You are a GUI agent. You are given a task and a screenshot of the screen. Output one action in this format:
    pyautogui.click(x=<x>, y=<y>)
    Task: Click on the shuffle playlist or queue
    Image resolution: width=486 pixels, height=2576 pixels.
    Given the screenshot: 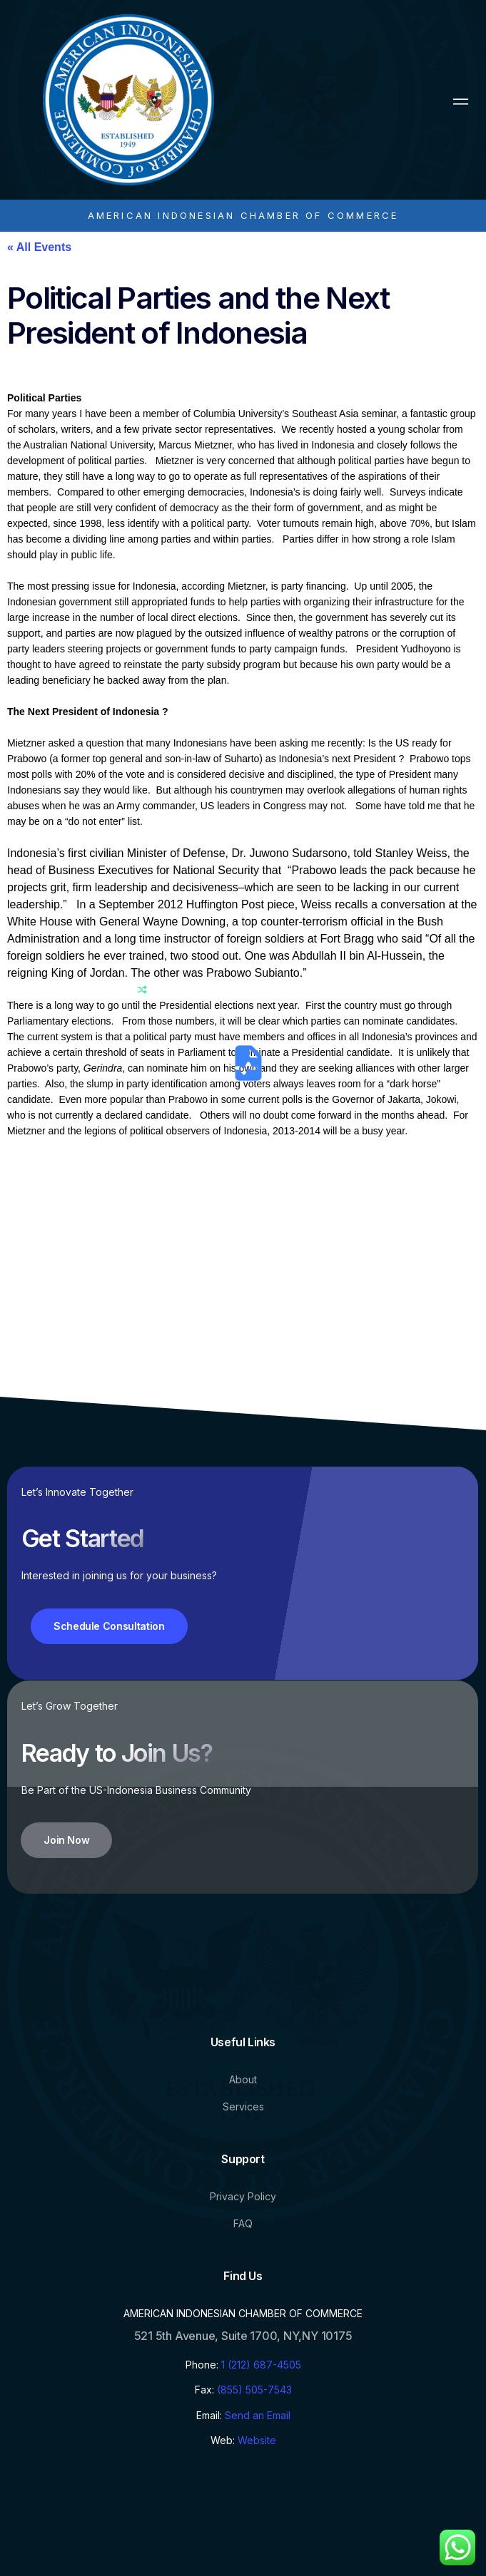 What is the action you would take?
    pyautogui.click(x=142, y=990)
    